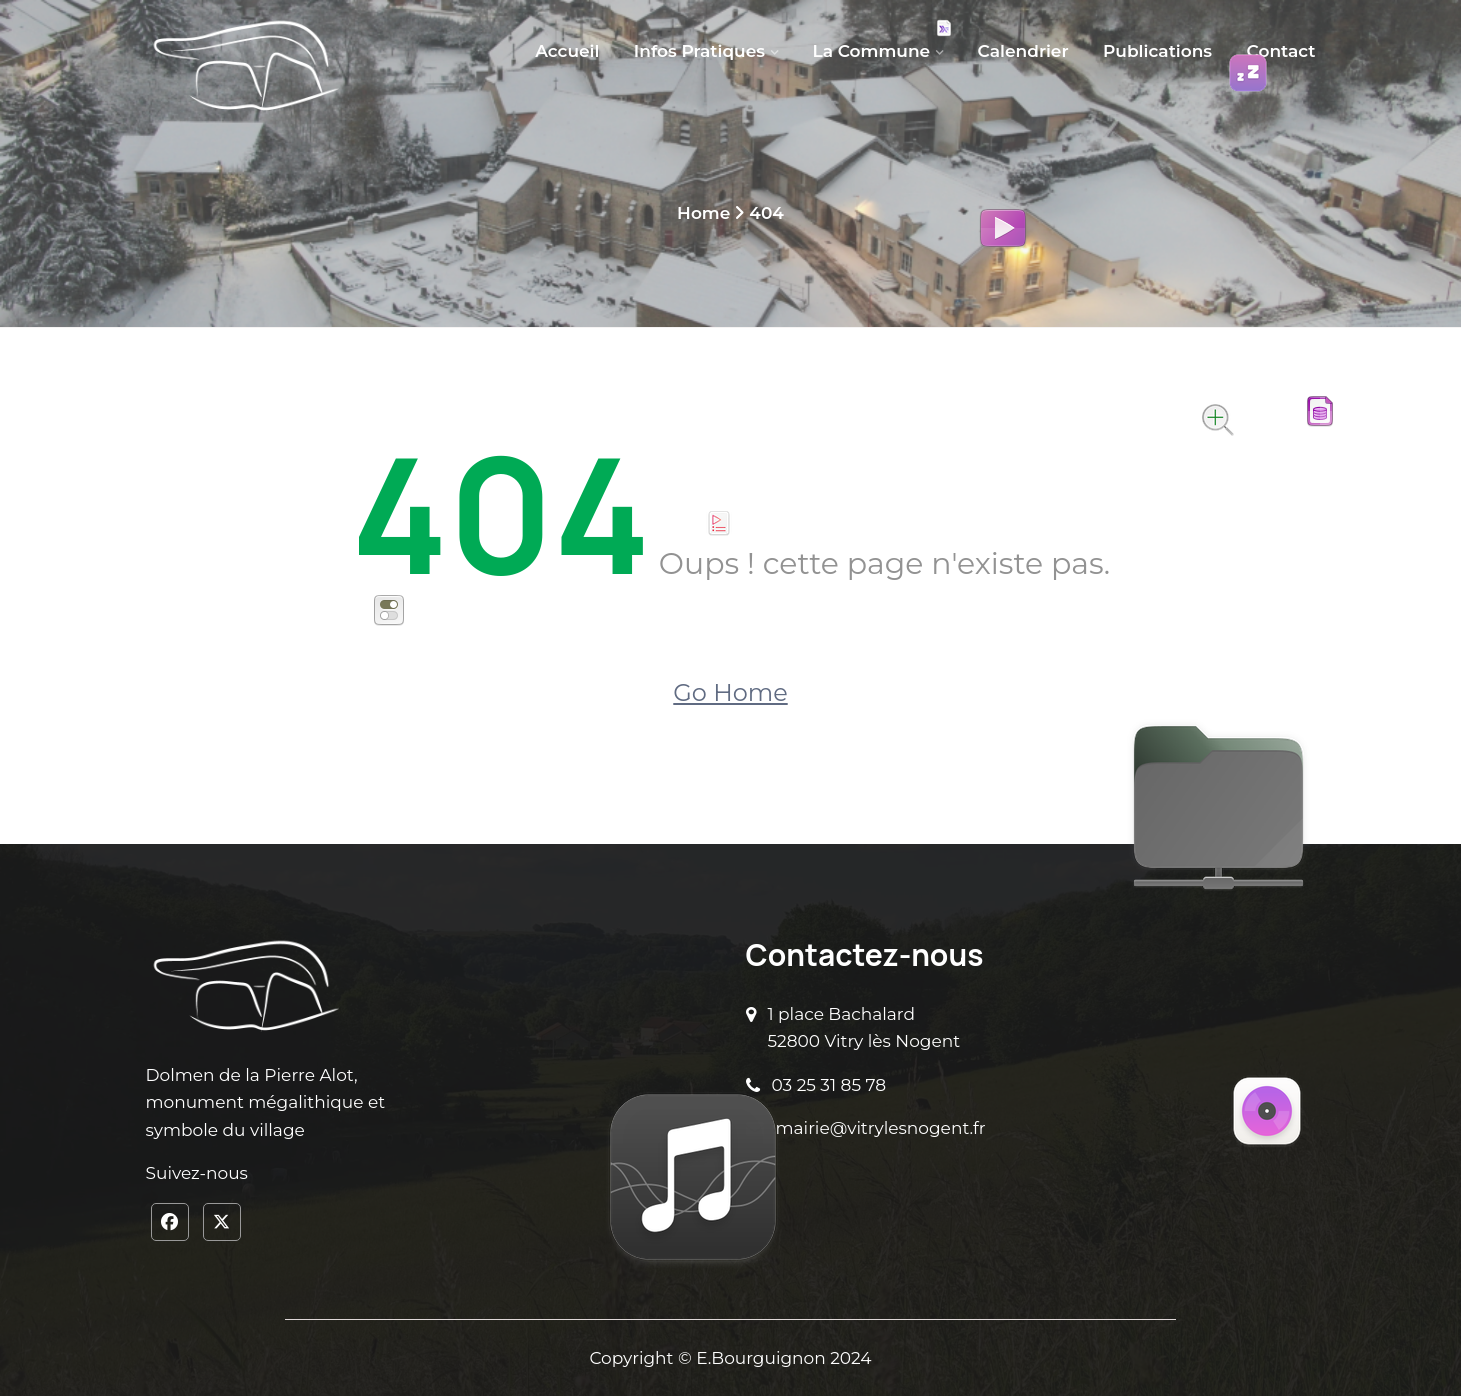 Image resolution: width=1461 pixels, height=1396 pixels. Describe the element at coordinates (1248, 73) in the screenshot. I see `put your mac into hibernate or sleep mode` at that location.